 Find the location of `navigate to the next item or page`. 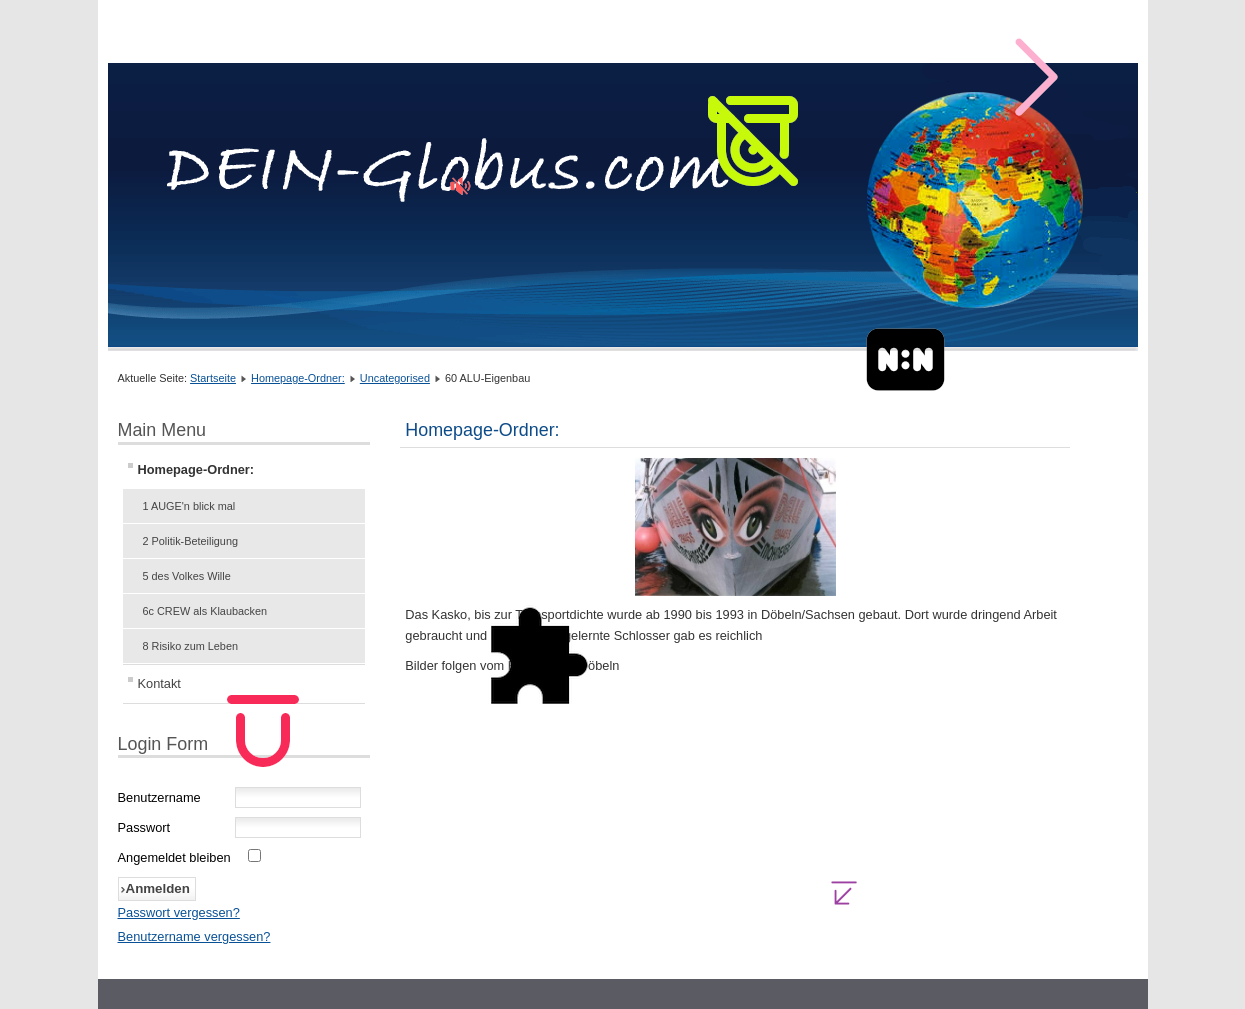

navigate to the next item or page is located at coordinates (1033, 77).